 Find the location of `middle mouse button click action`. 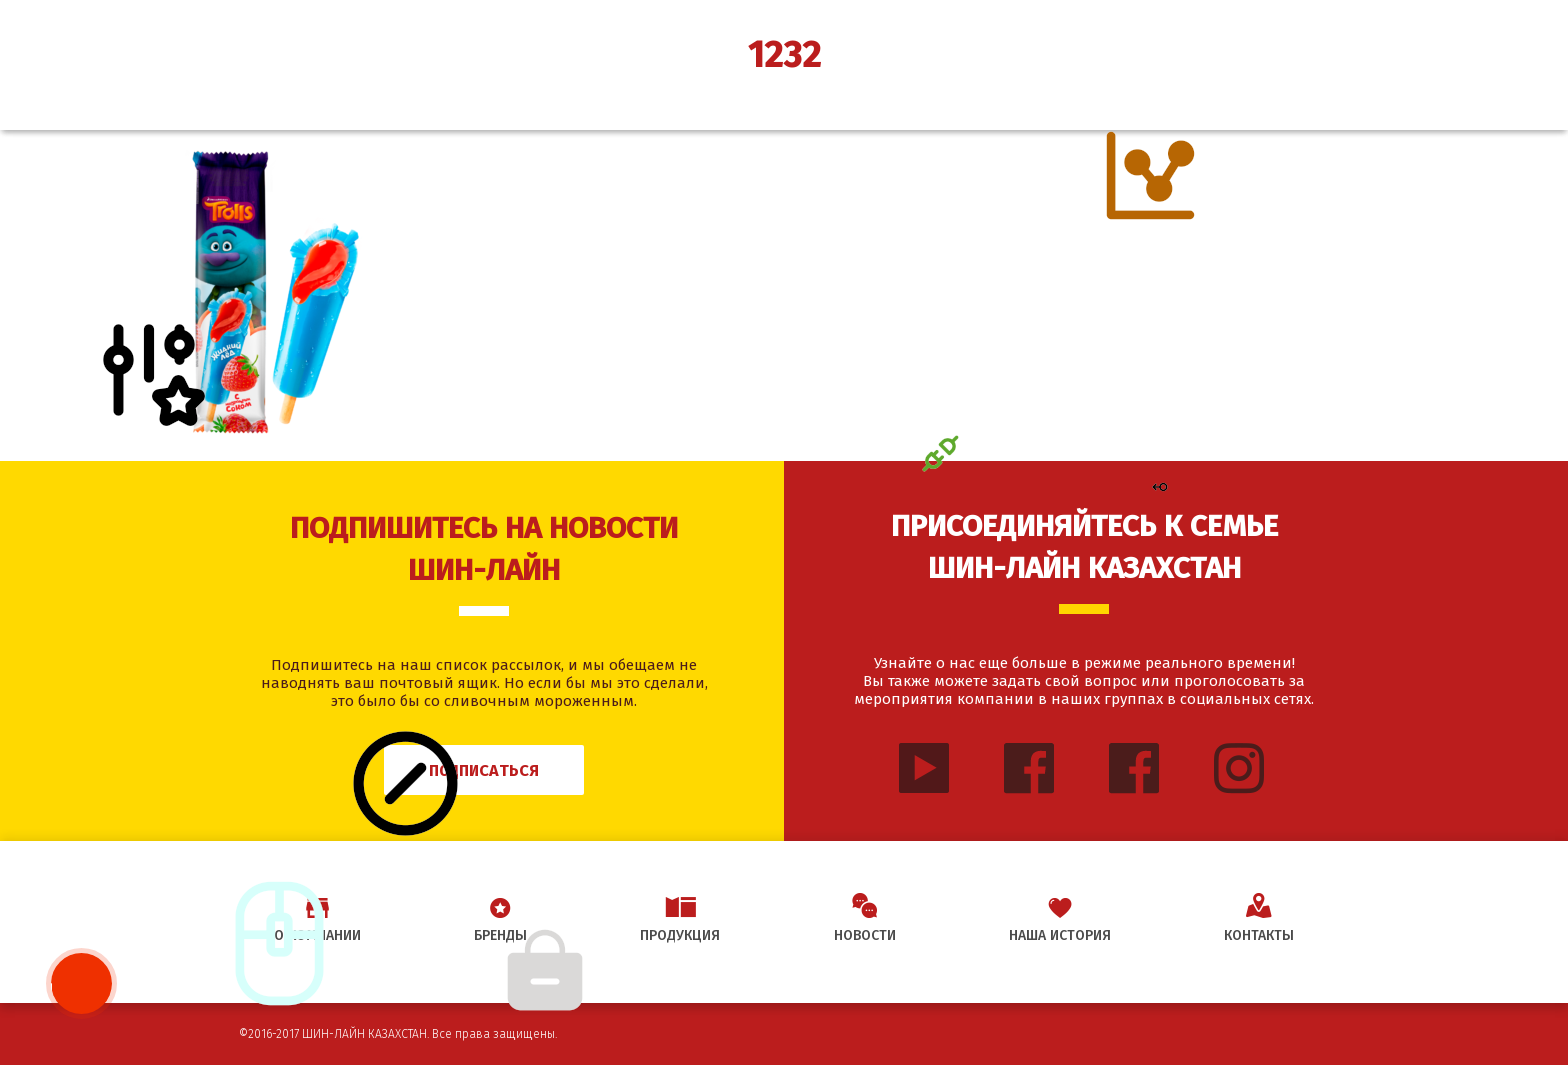

middle mouse button click action is located at coordinates (279, 943).